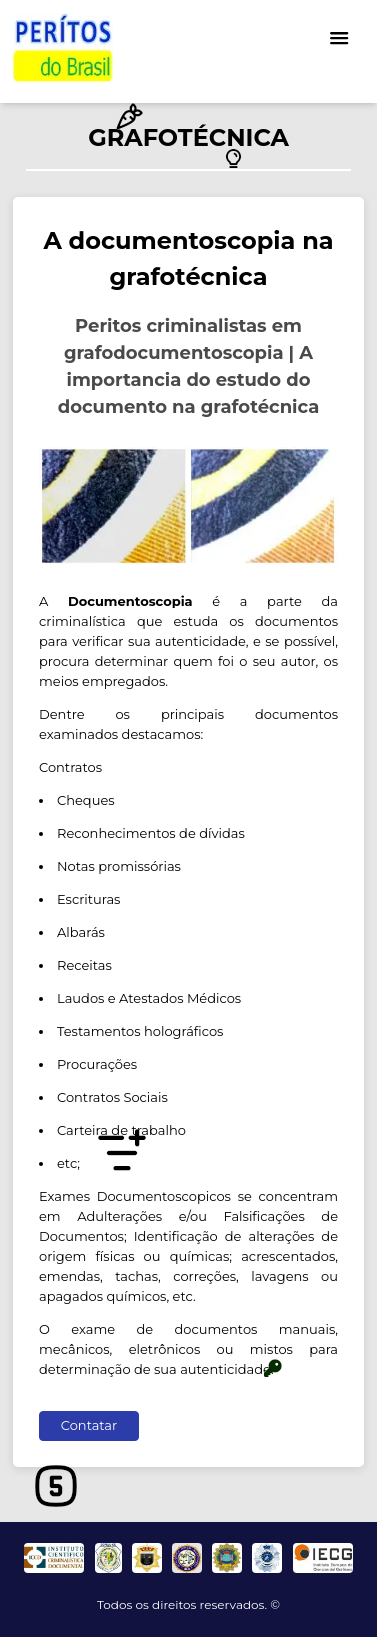 The width and height of the screenshot is (377, 1637). What do you see at coordinates (122, 1153) in the screenshot?
I see `add a new filter to the list` at bounding box center [122, 1153].